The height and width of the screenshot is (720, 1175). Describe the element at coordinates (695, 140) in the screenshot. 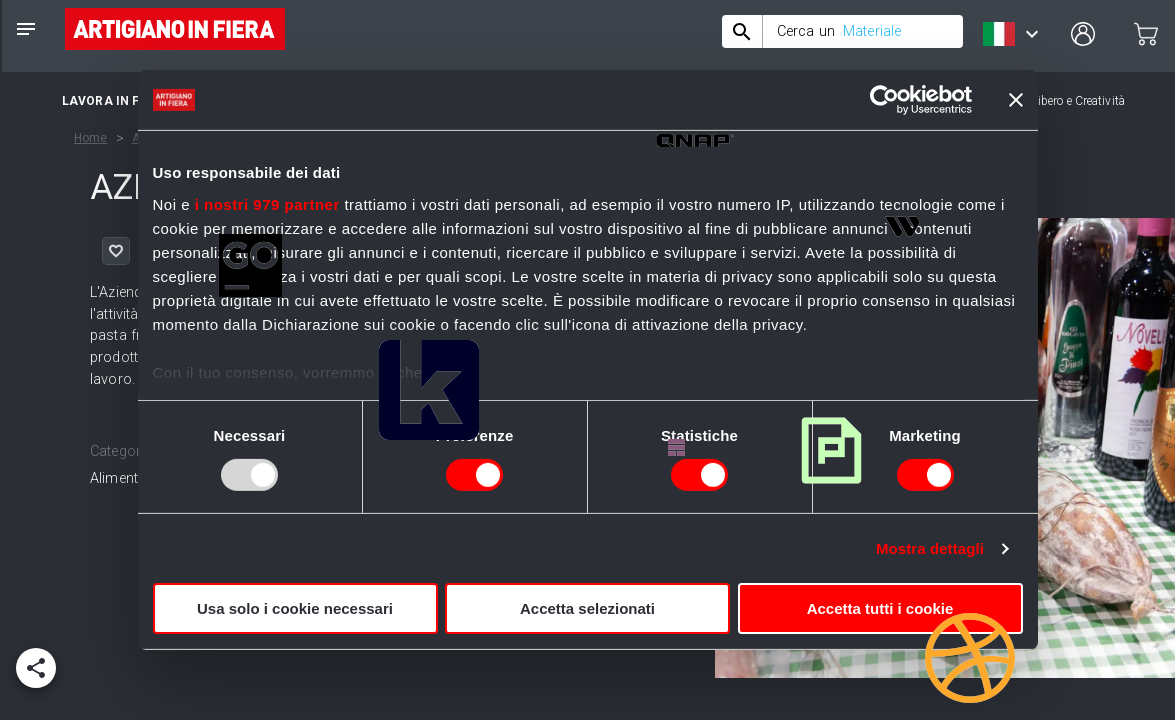

I see `QNAP brand logo` at that location.